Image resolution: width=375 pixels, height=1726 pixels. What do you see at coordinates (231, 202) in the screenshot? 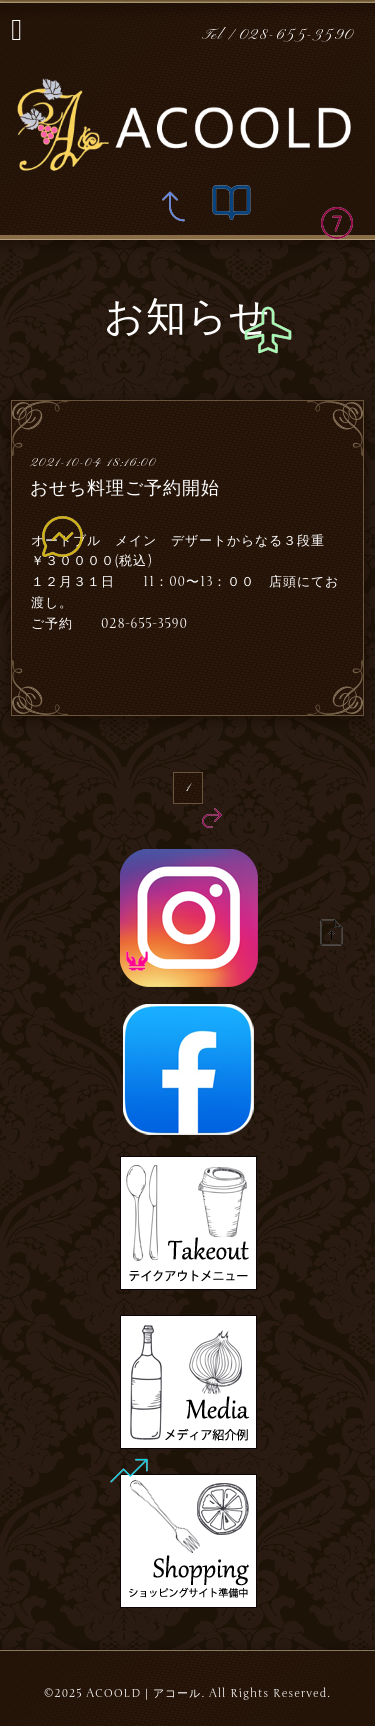
I see `open reading mode or e-reader` at bounding box center [231, 202].